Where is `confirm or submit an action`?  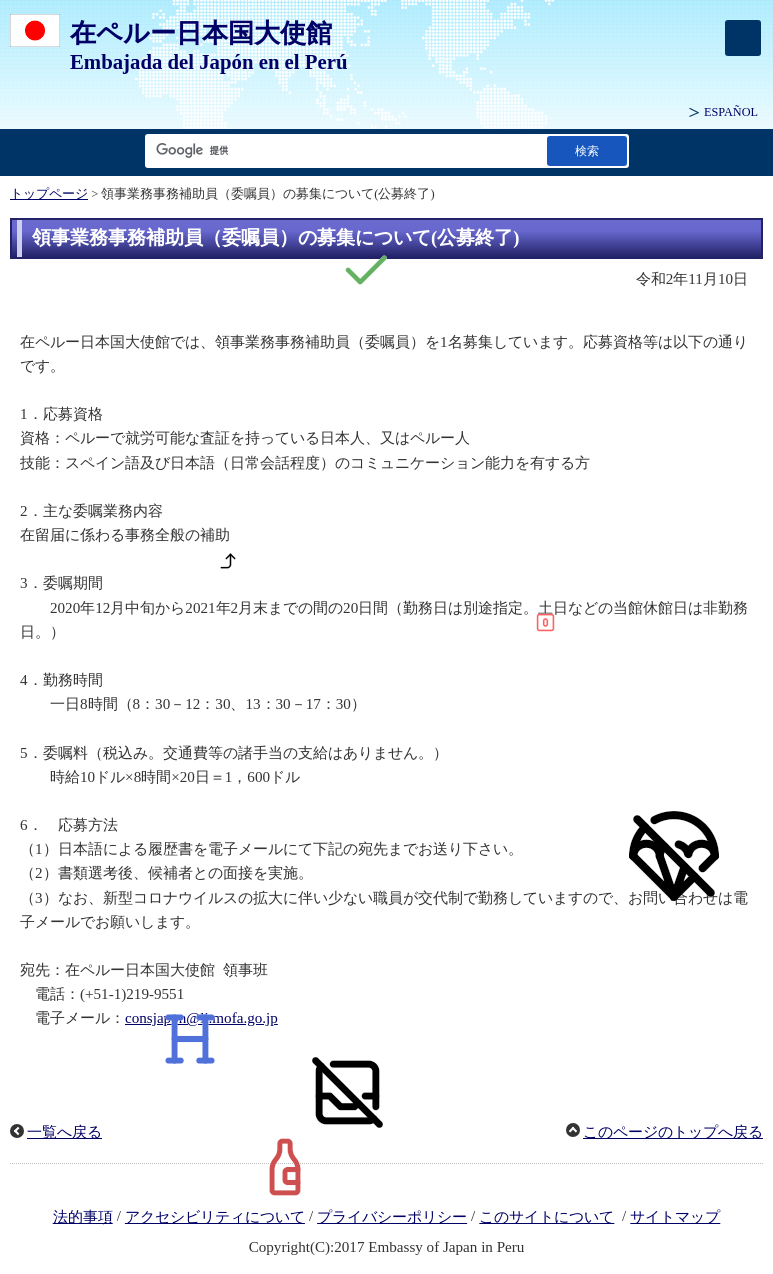 confirm or submit an action is located at coordinates (365, 270).